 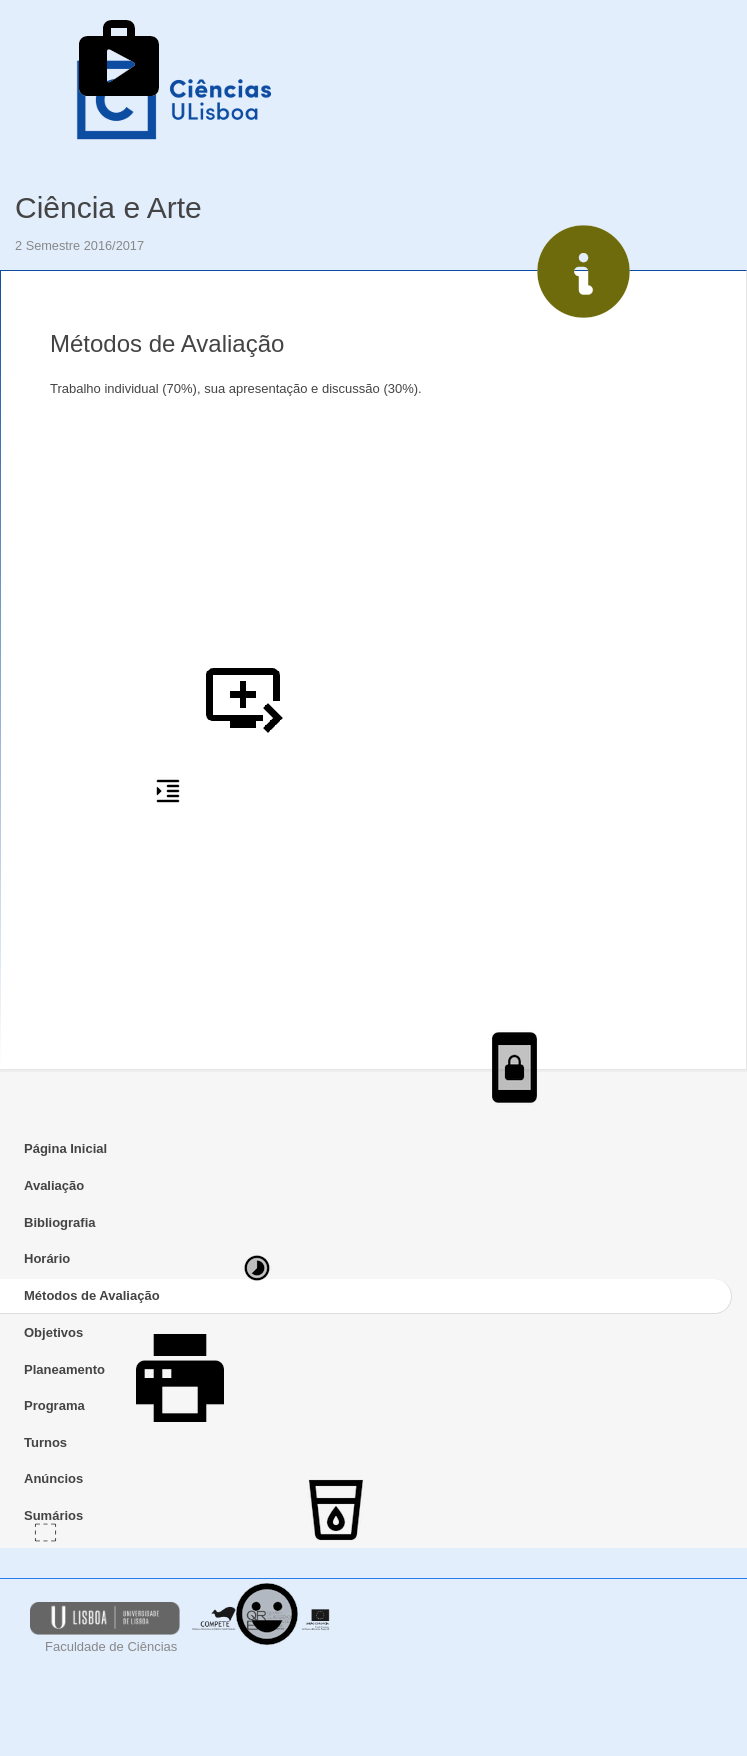 I want to click on lock screen orientation to portrait mode, so click(x=514, y=1067).